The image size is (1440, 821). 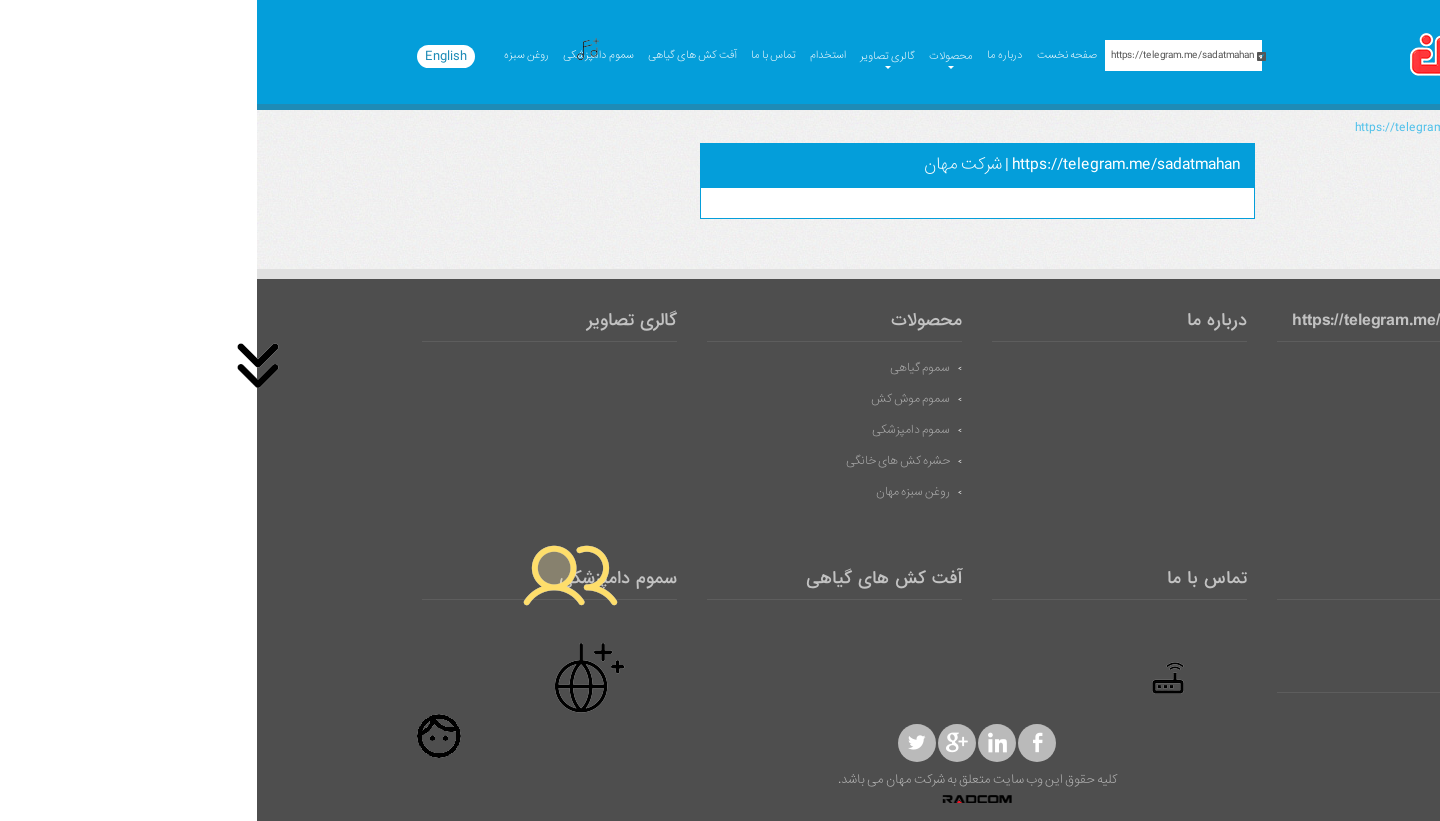 What do you see at coordinates (588, 49) in the screenshot?
I see `add a new song to your library` at bounding box center [588, 49].